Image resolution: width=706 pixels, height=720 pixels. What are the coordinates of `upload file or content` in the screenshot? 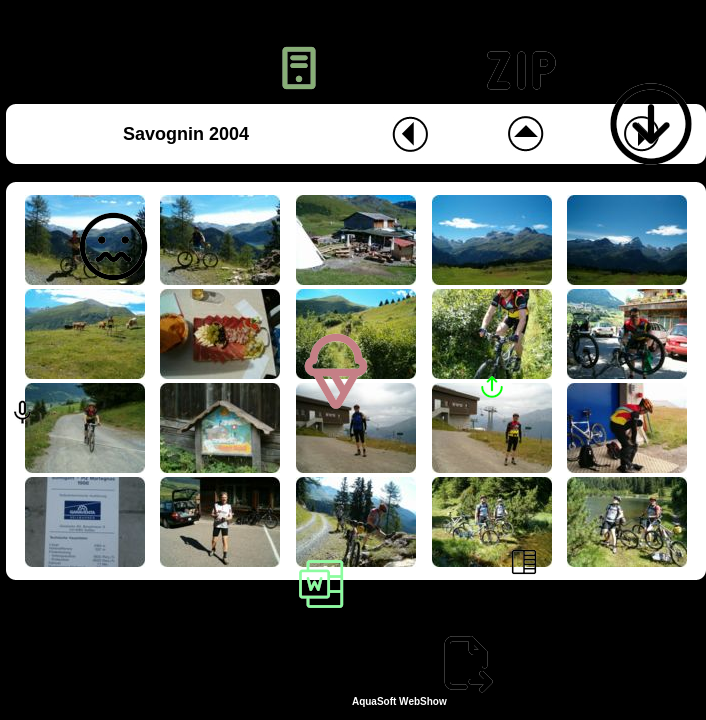 It's located at (492, 387).